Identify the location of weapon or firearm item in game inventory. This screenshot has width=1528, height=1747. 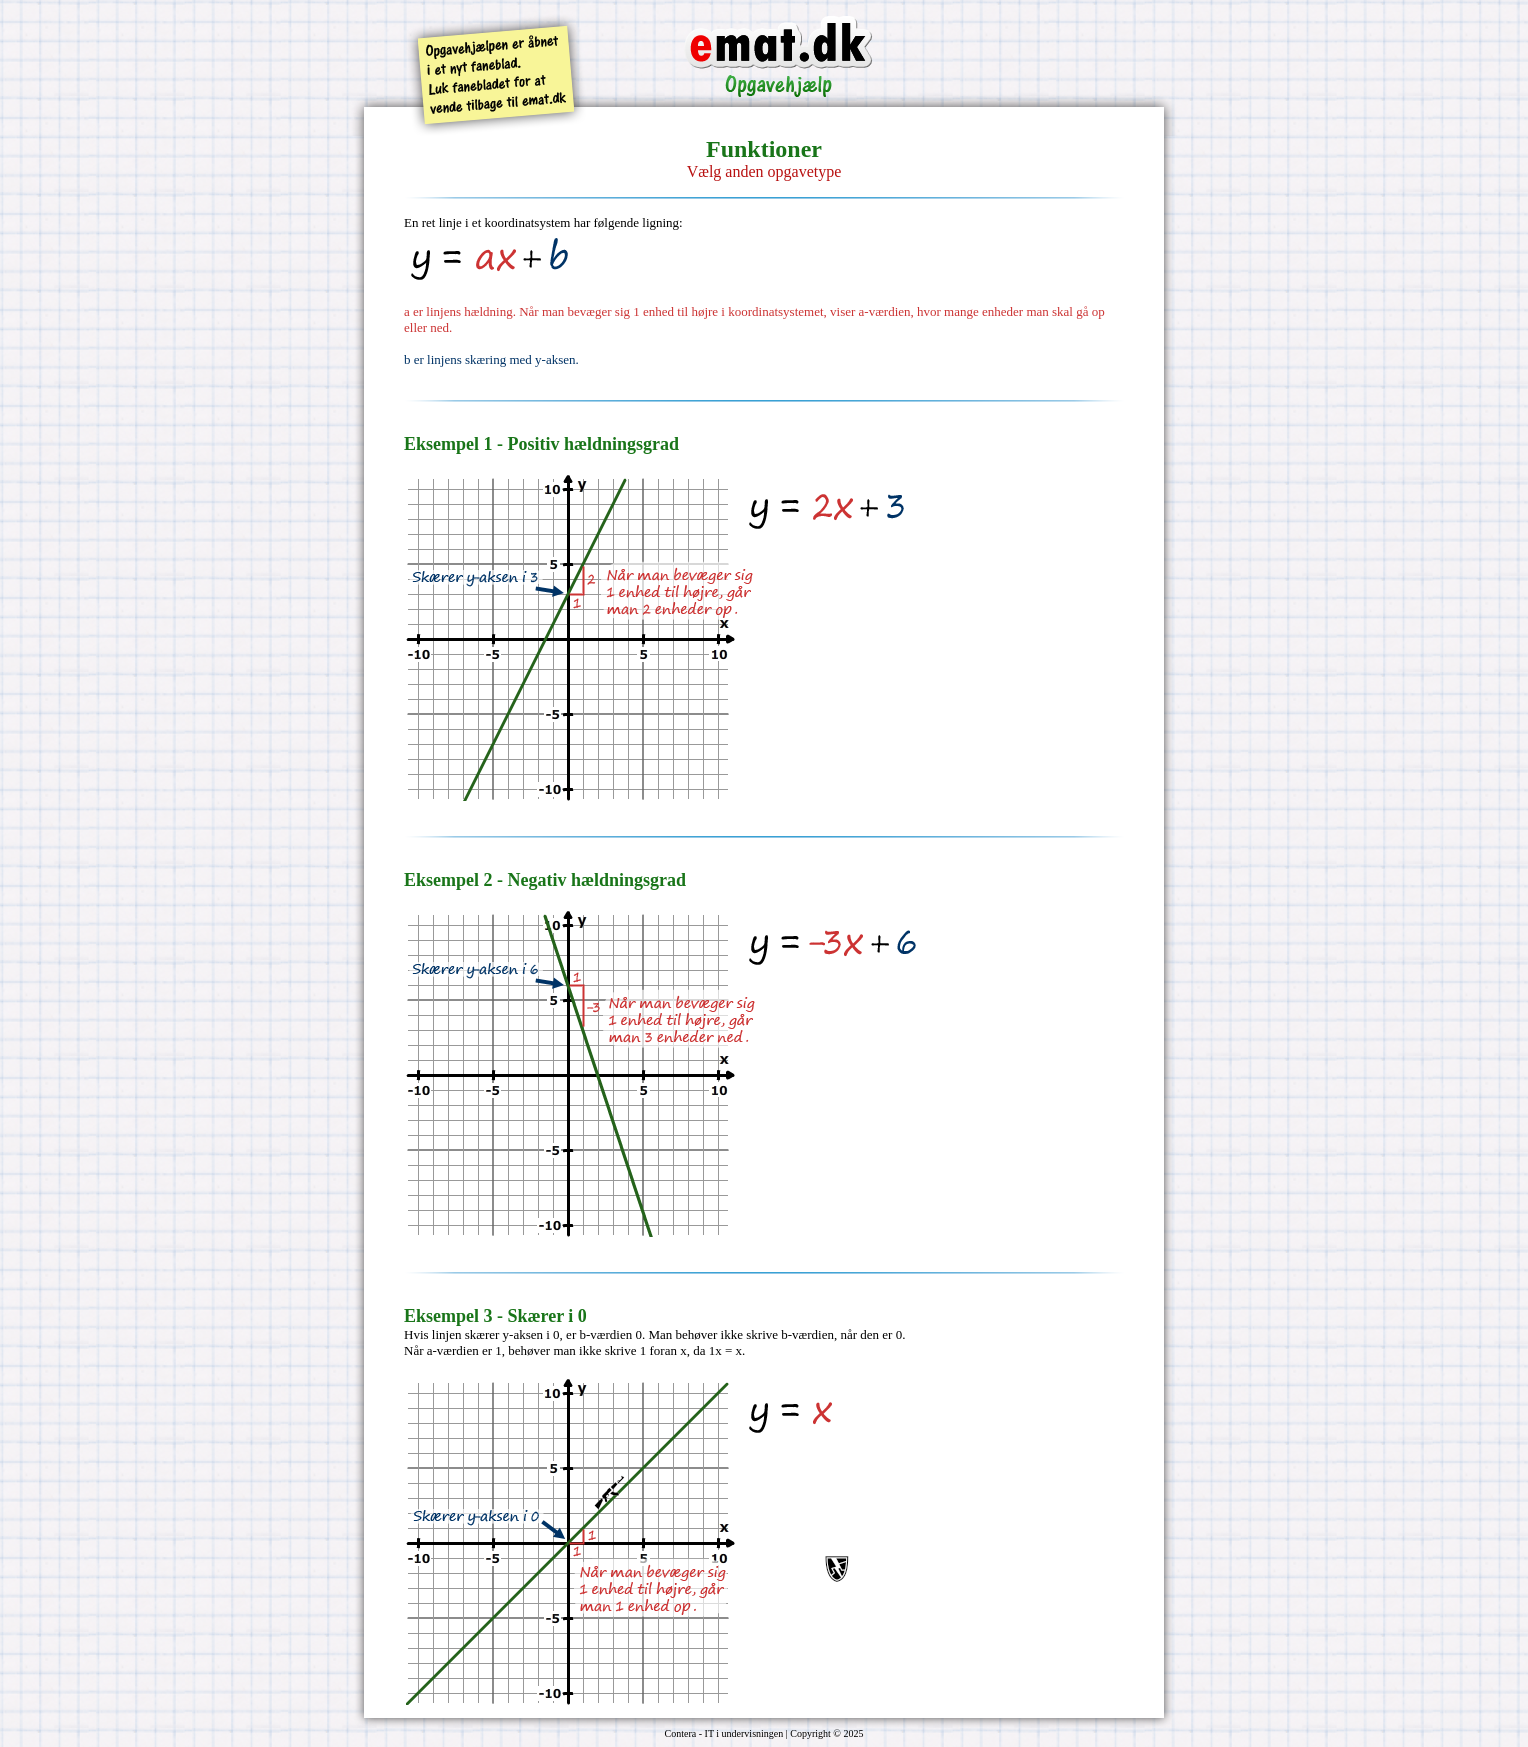
(609, 1492).